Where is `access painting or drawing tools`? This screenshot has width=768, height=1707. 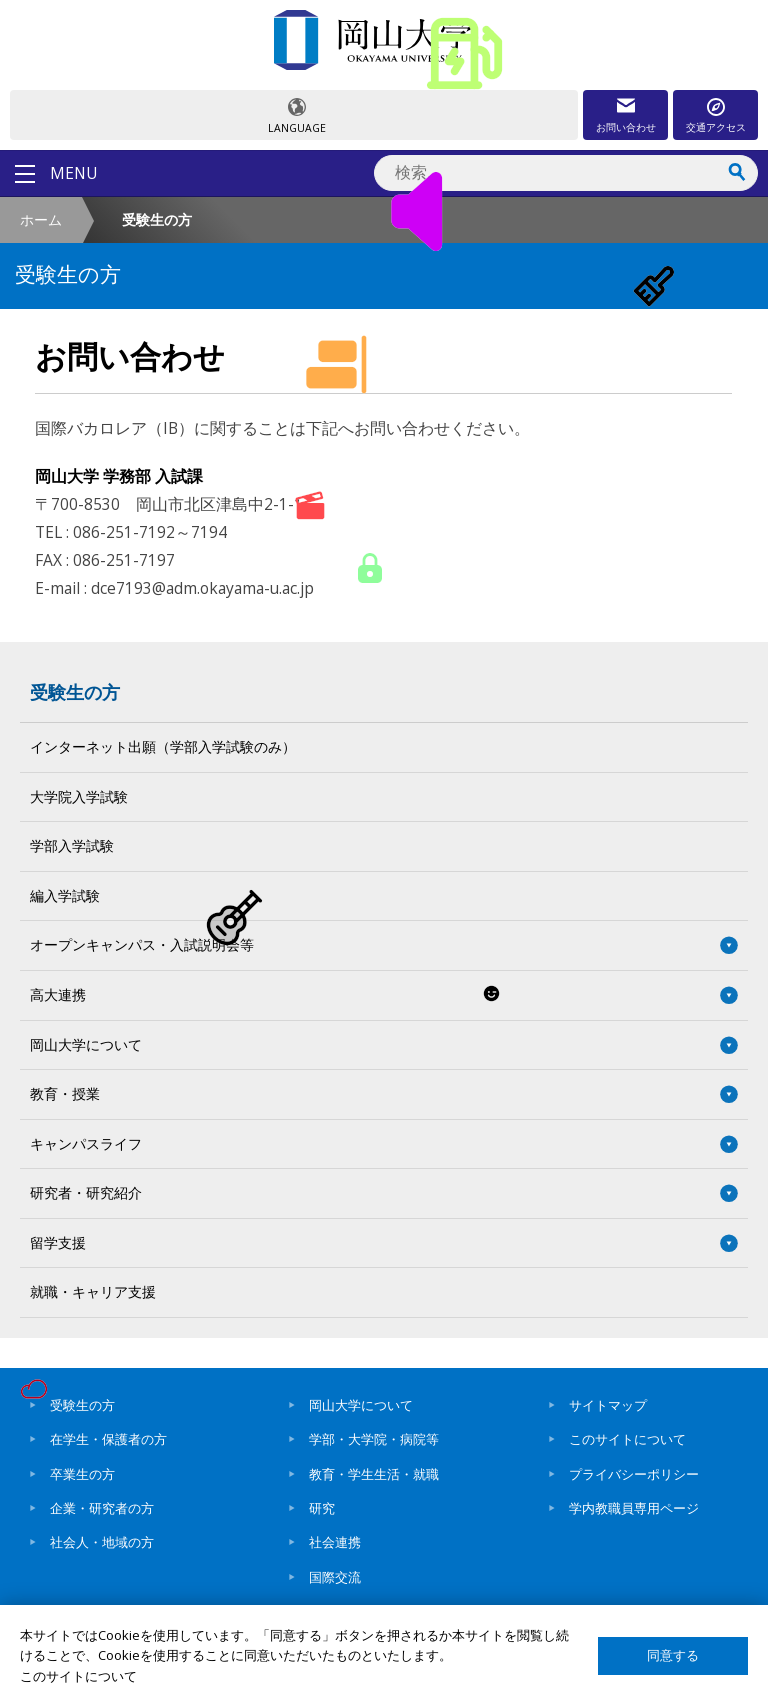 access painting or drawing tools is located at coordinates (654, 285).